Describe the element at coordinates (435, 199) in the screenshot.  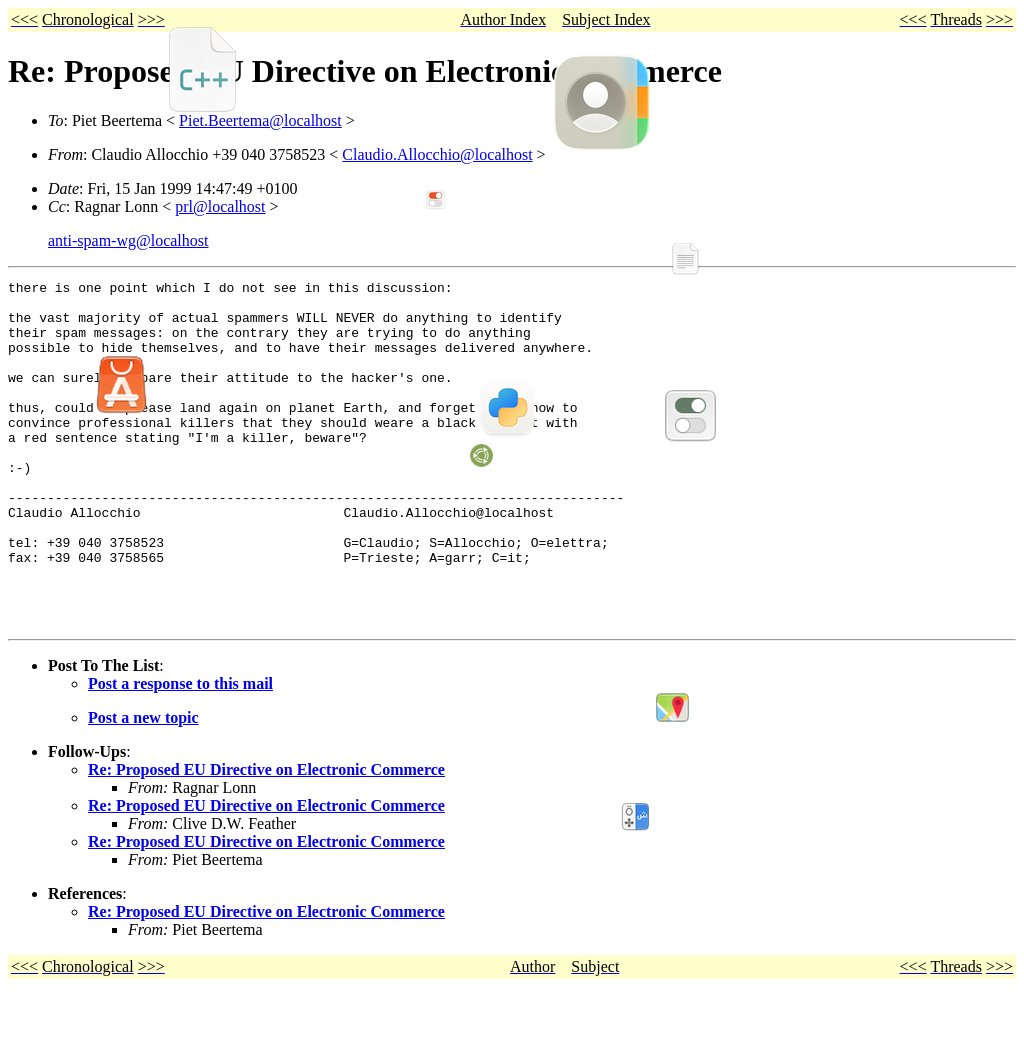
I see `access desktop preferences and settings` at that location.